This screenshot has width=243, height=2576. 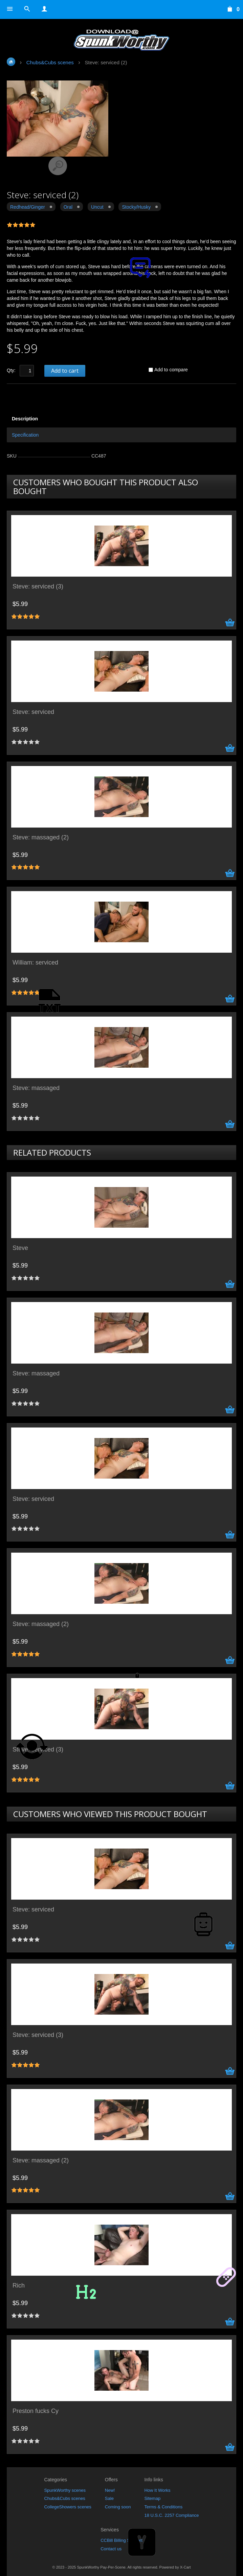 I want to click on send a quick reply, so click(x=140, y=266).